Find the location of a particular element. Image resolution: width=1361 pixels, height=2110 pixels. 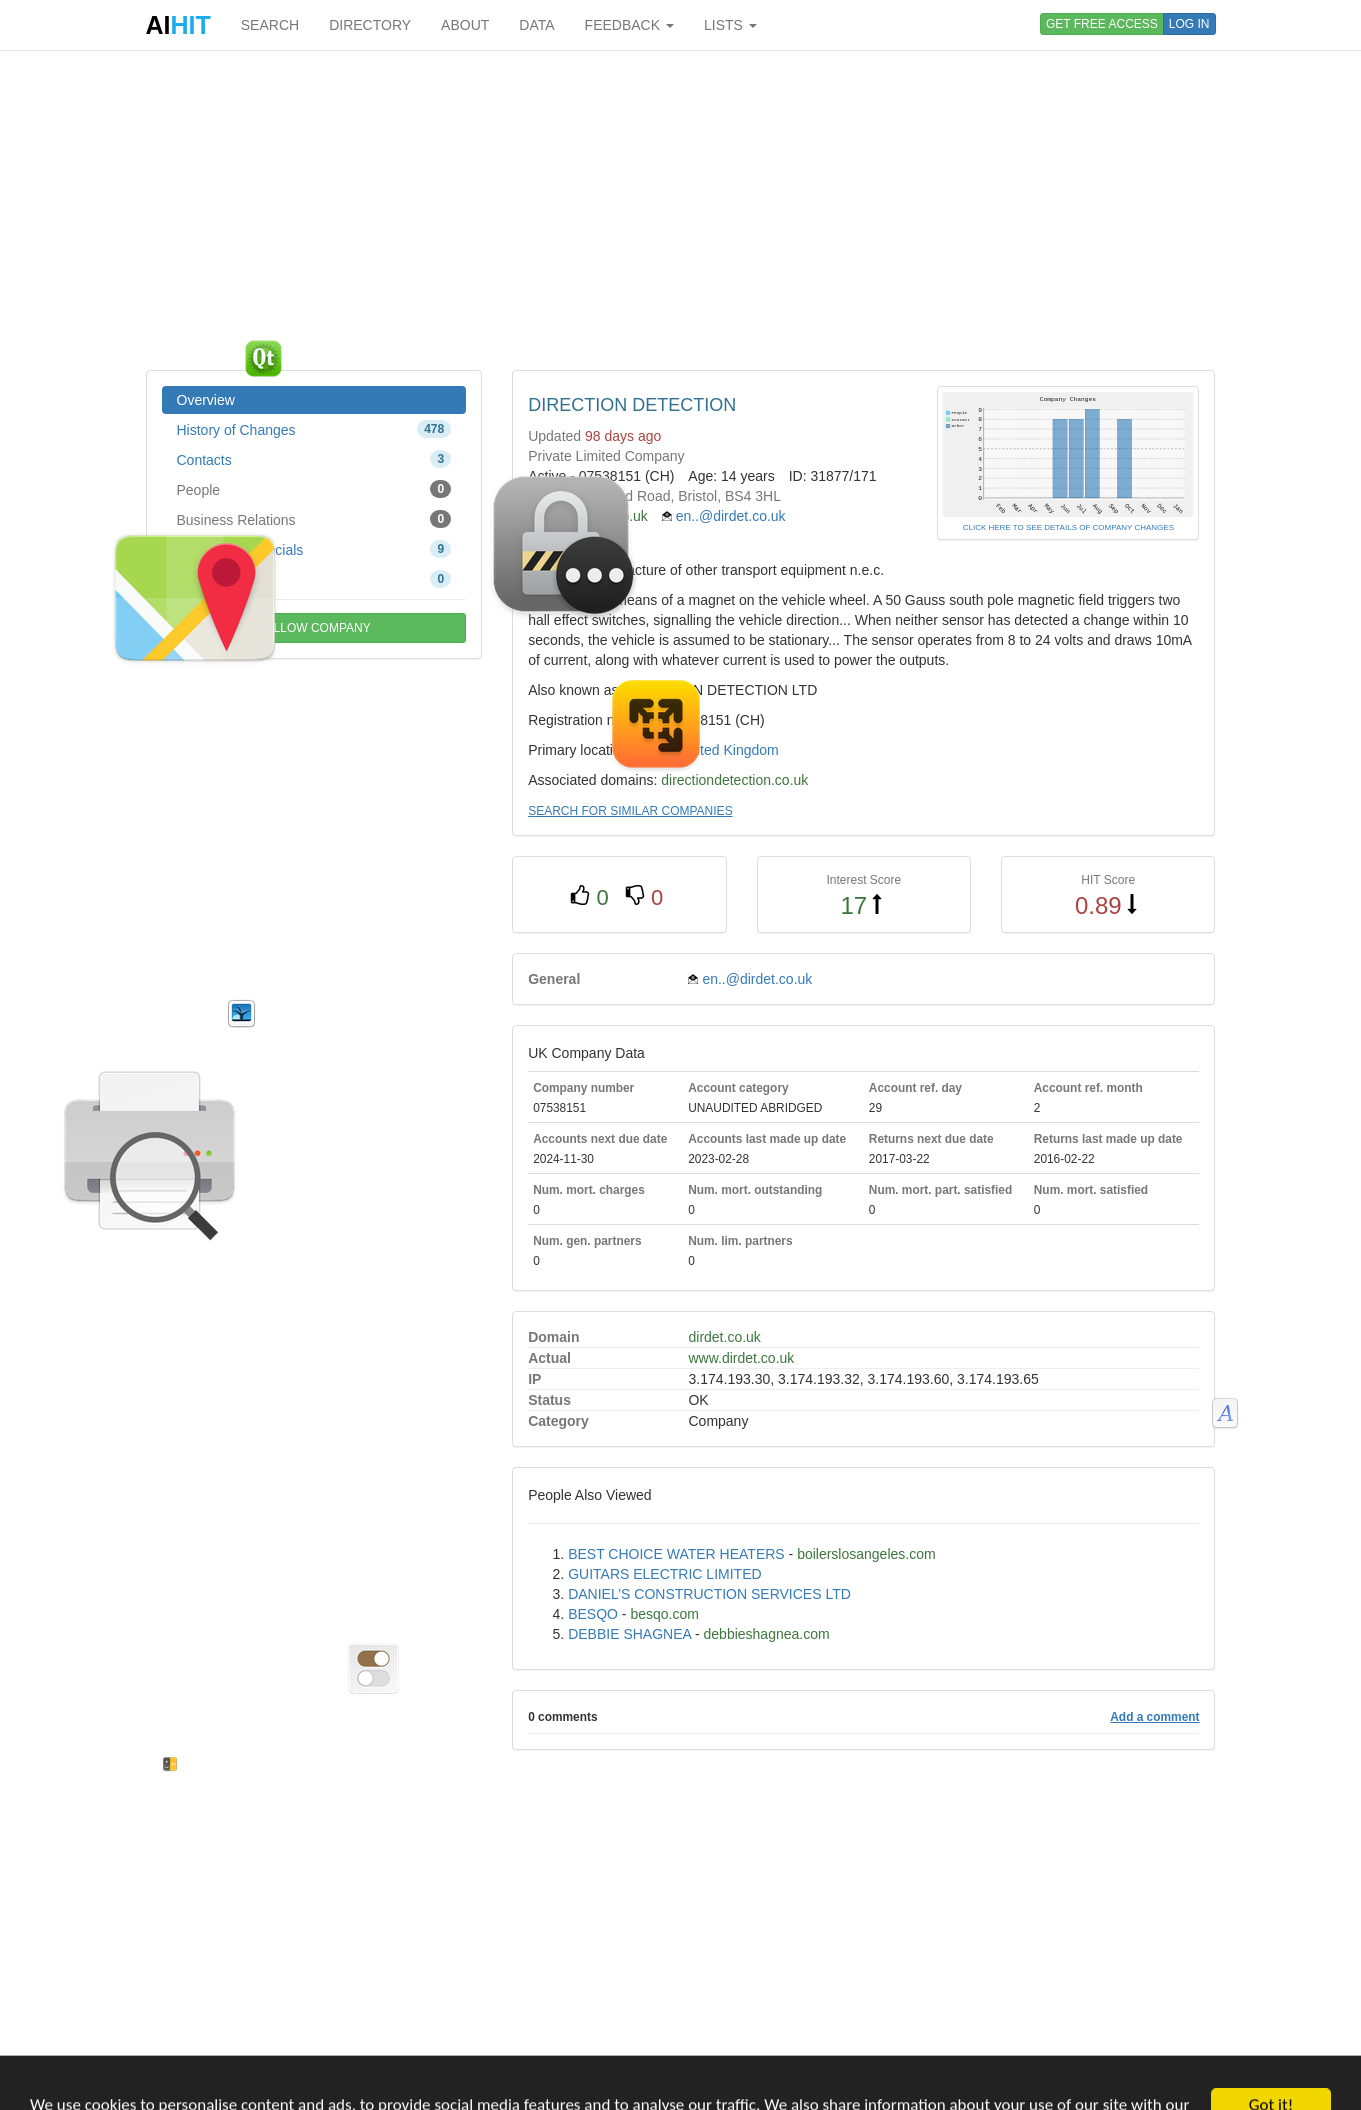

preview document before printing is located at coordinates (149, 1150).